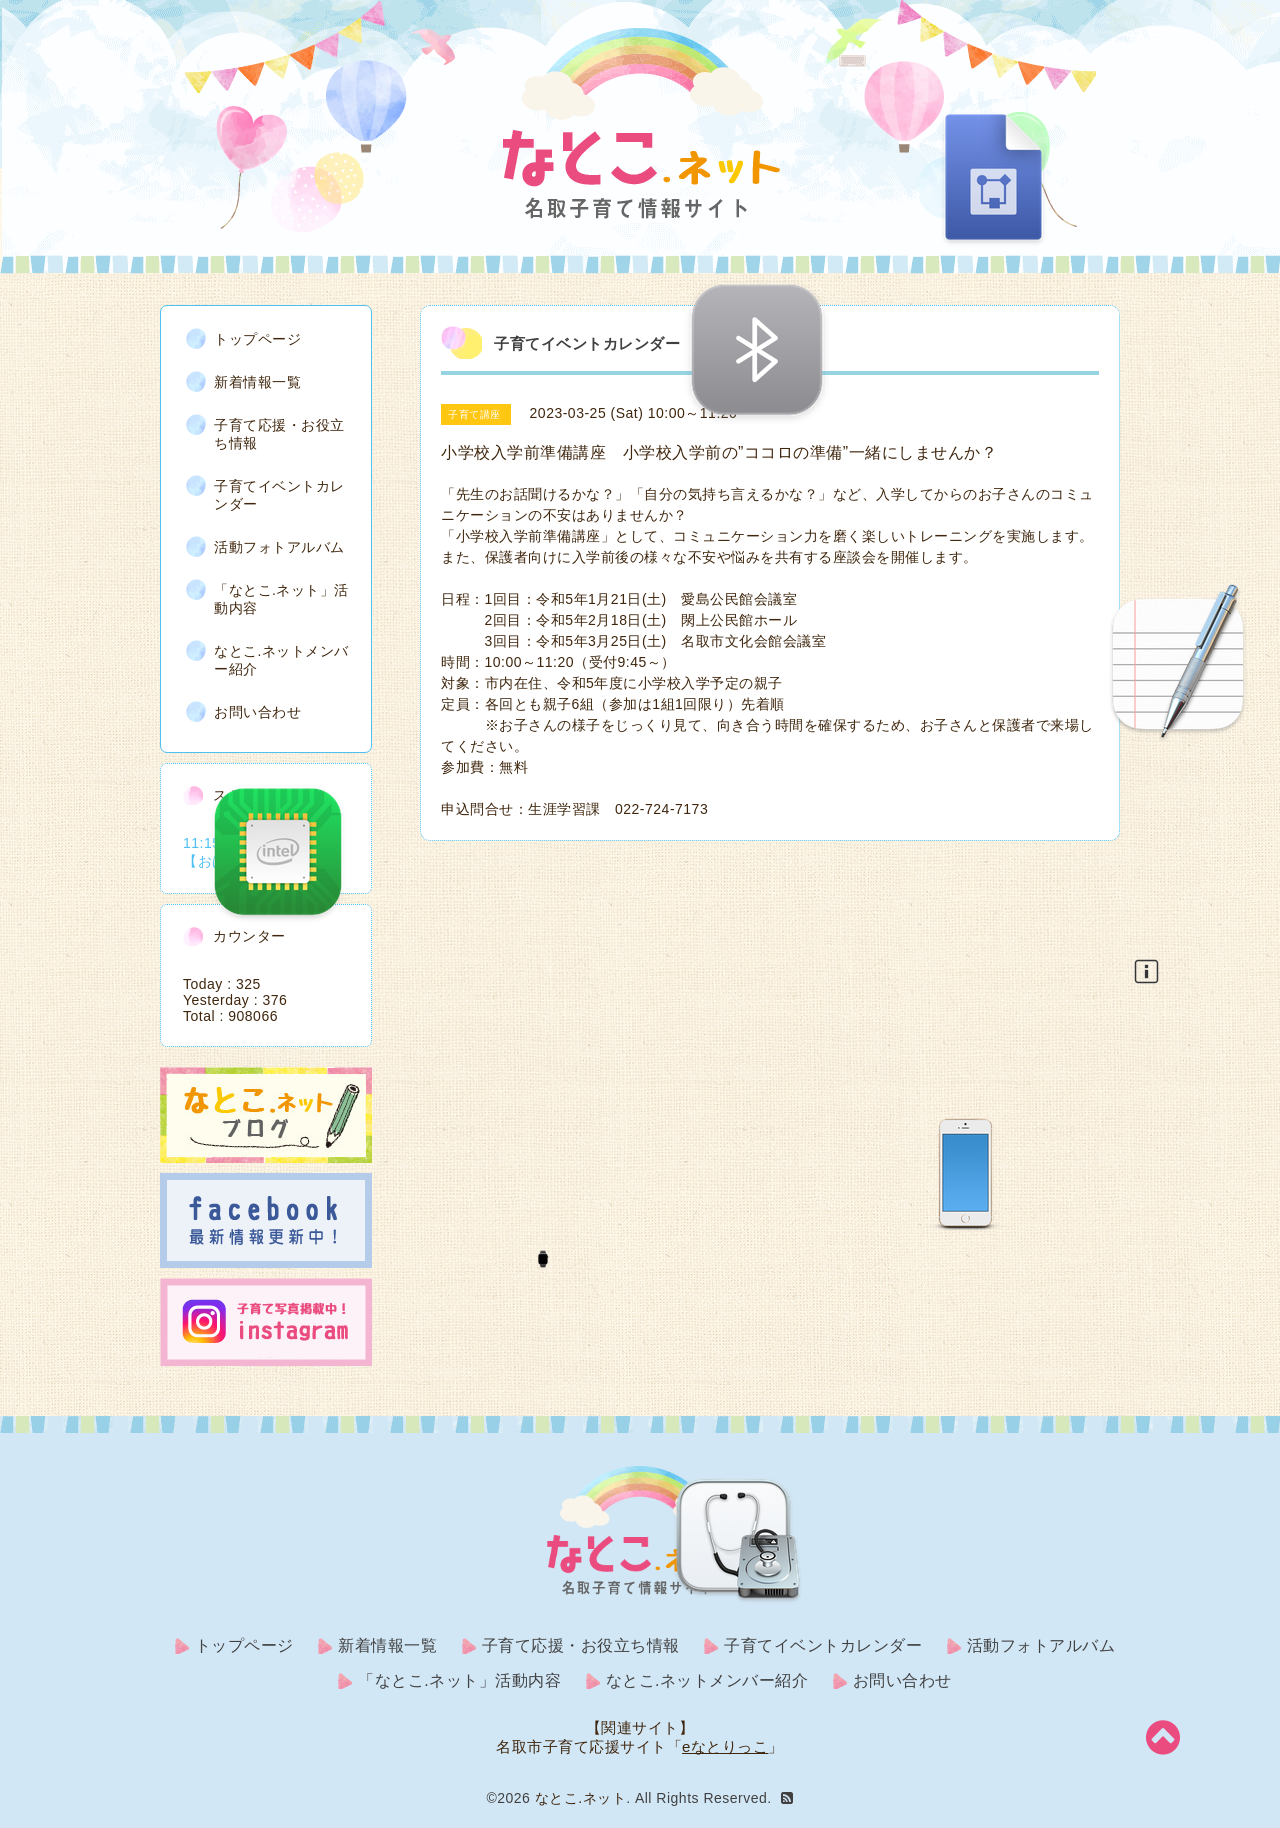 The image size is (1280, 1828). I want to click on a Microsoft Visio diagram file, so click(993, 179).